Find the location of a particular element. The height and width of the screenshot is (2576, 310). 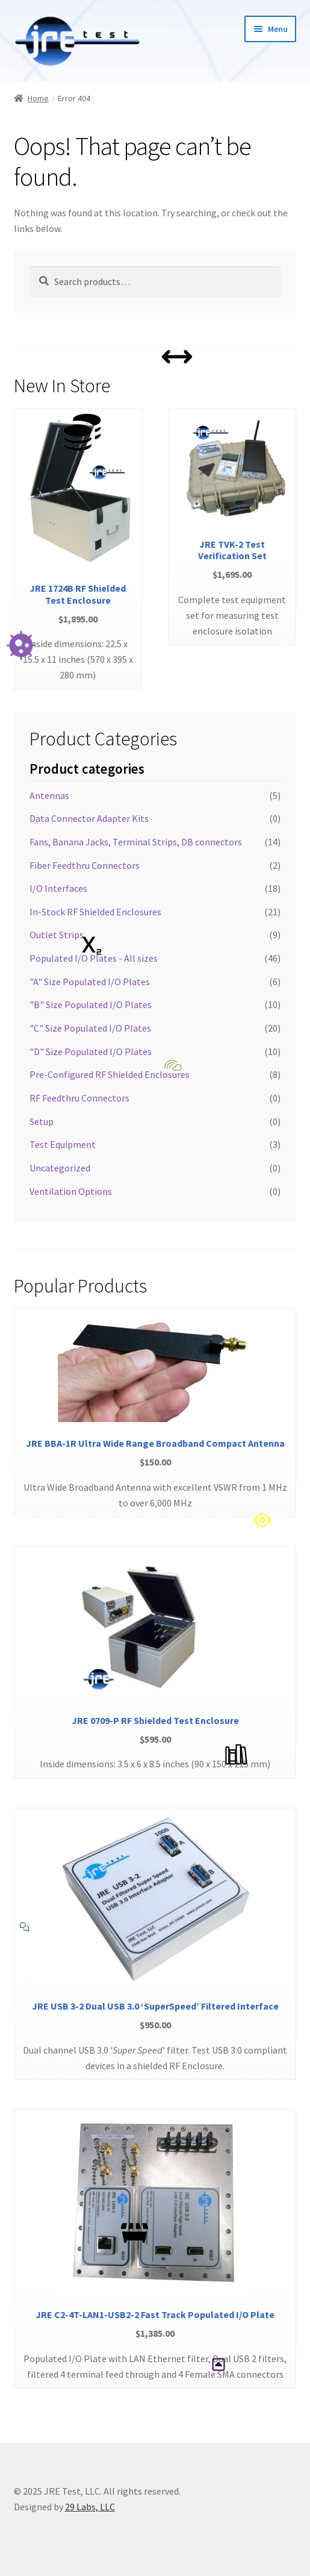

view your coin balance or currency is located at coordinates (82, 432).